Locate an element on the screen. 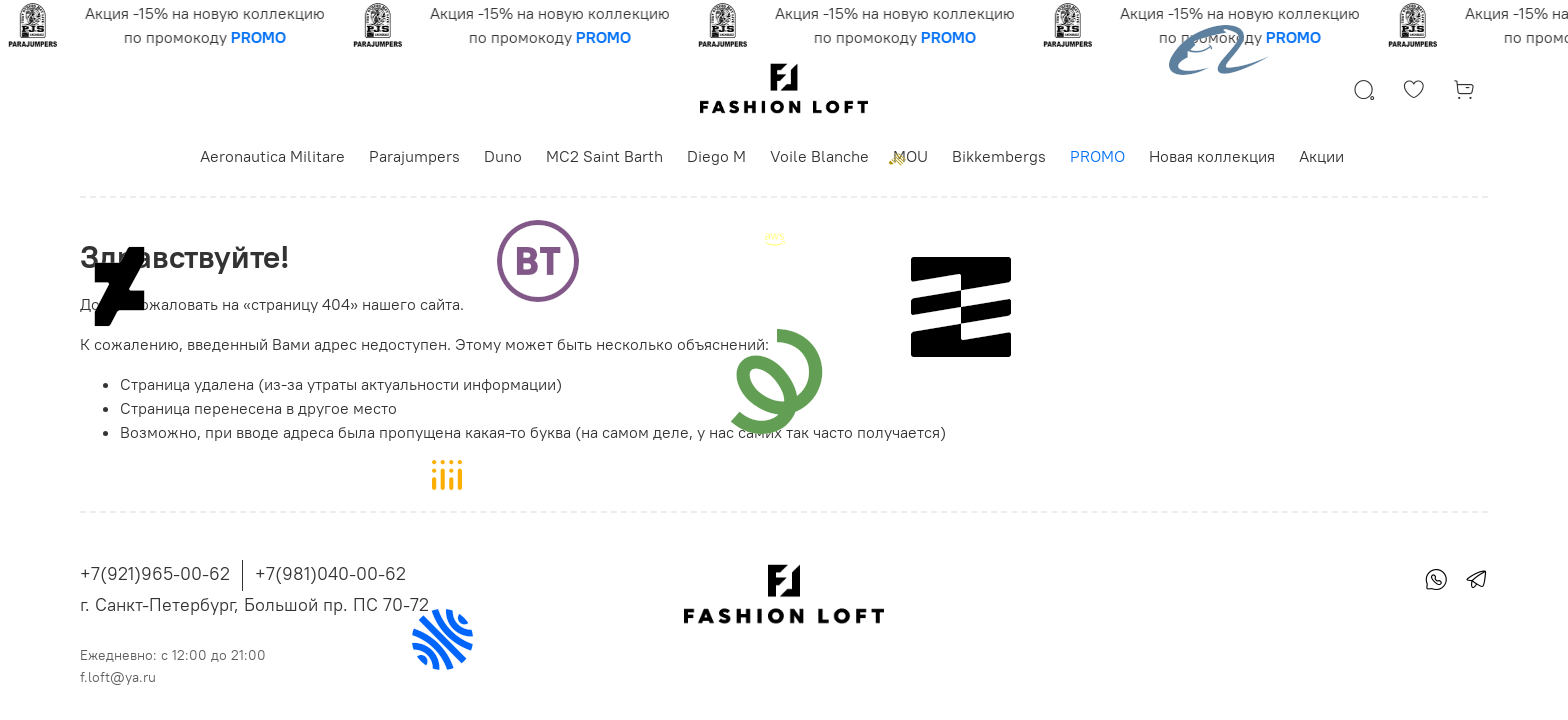 The height and width of the screenshot is (720, 1568). plotly data visualization platform logo is located at coordinates (447, 475).